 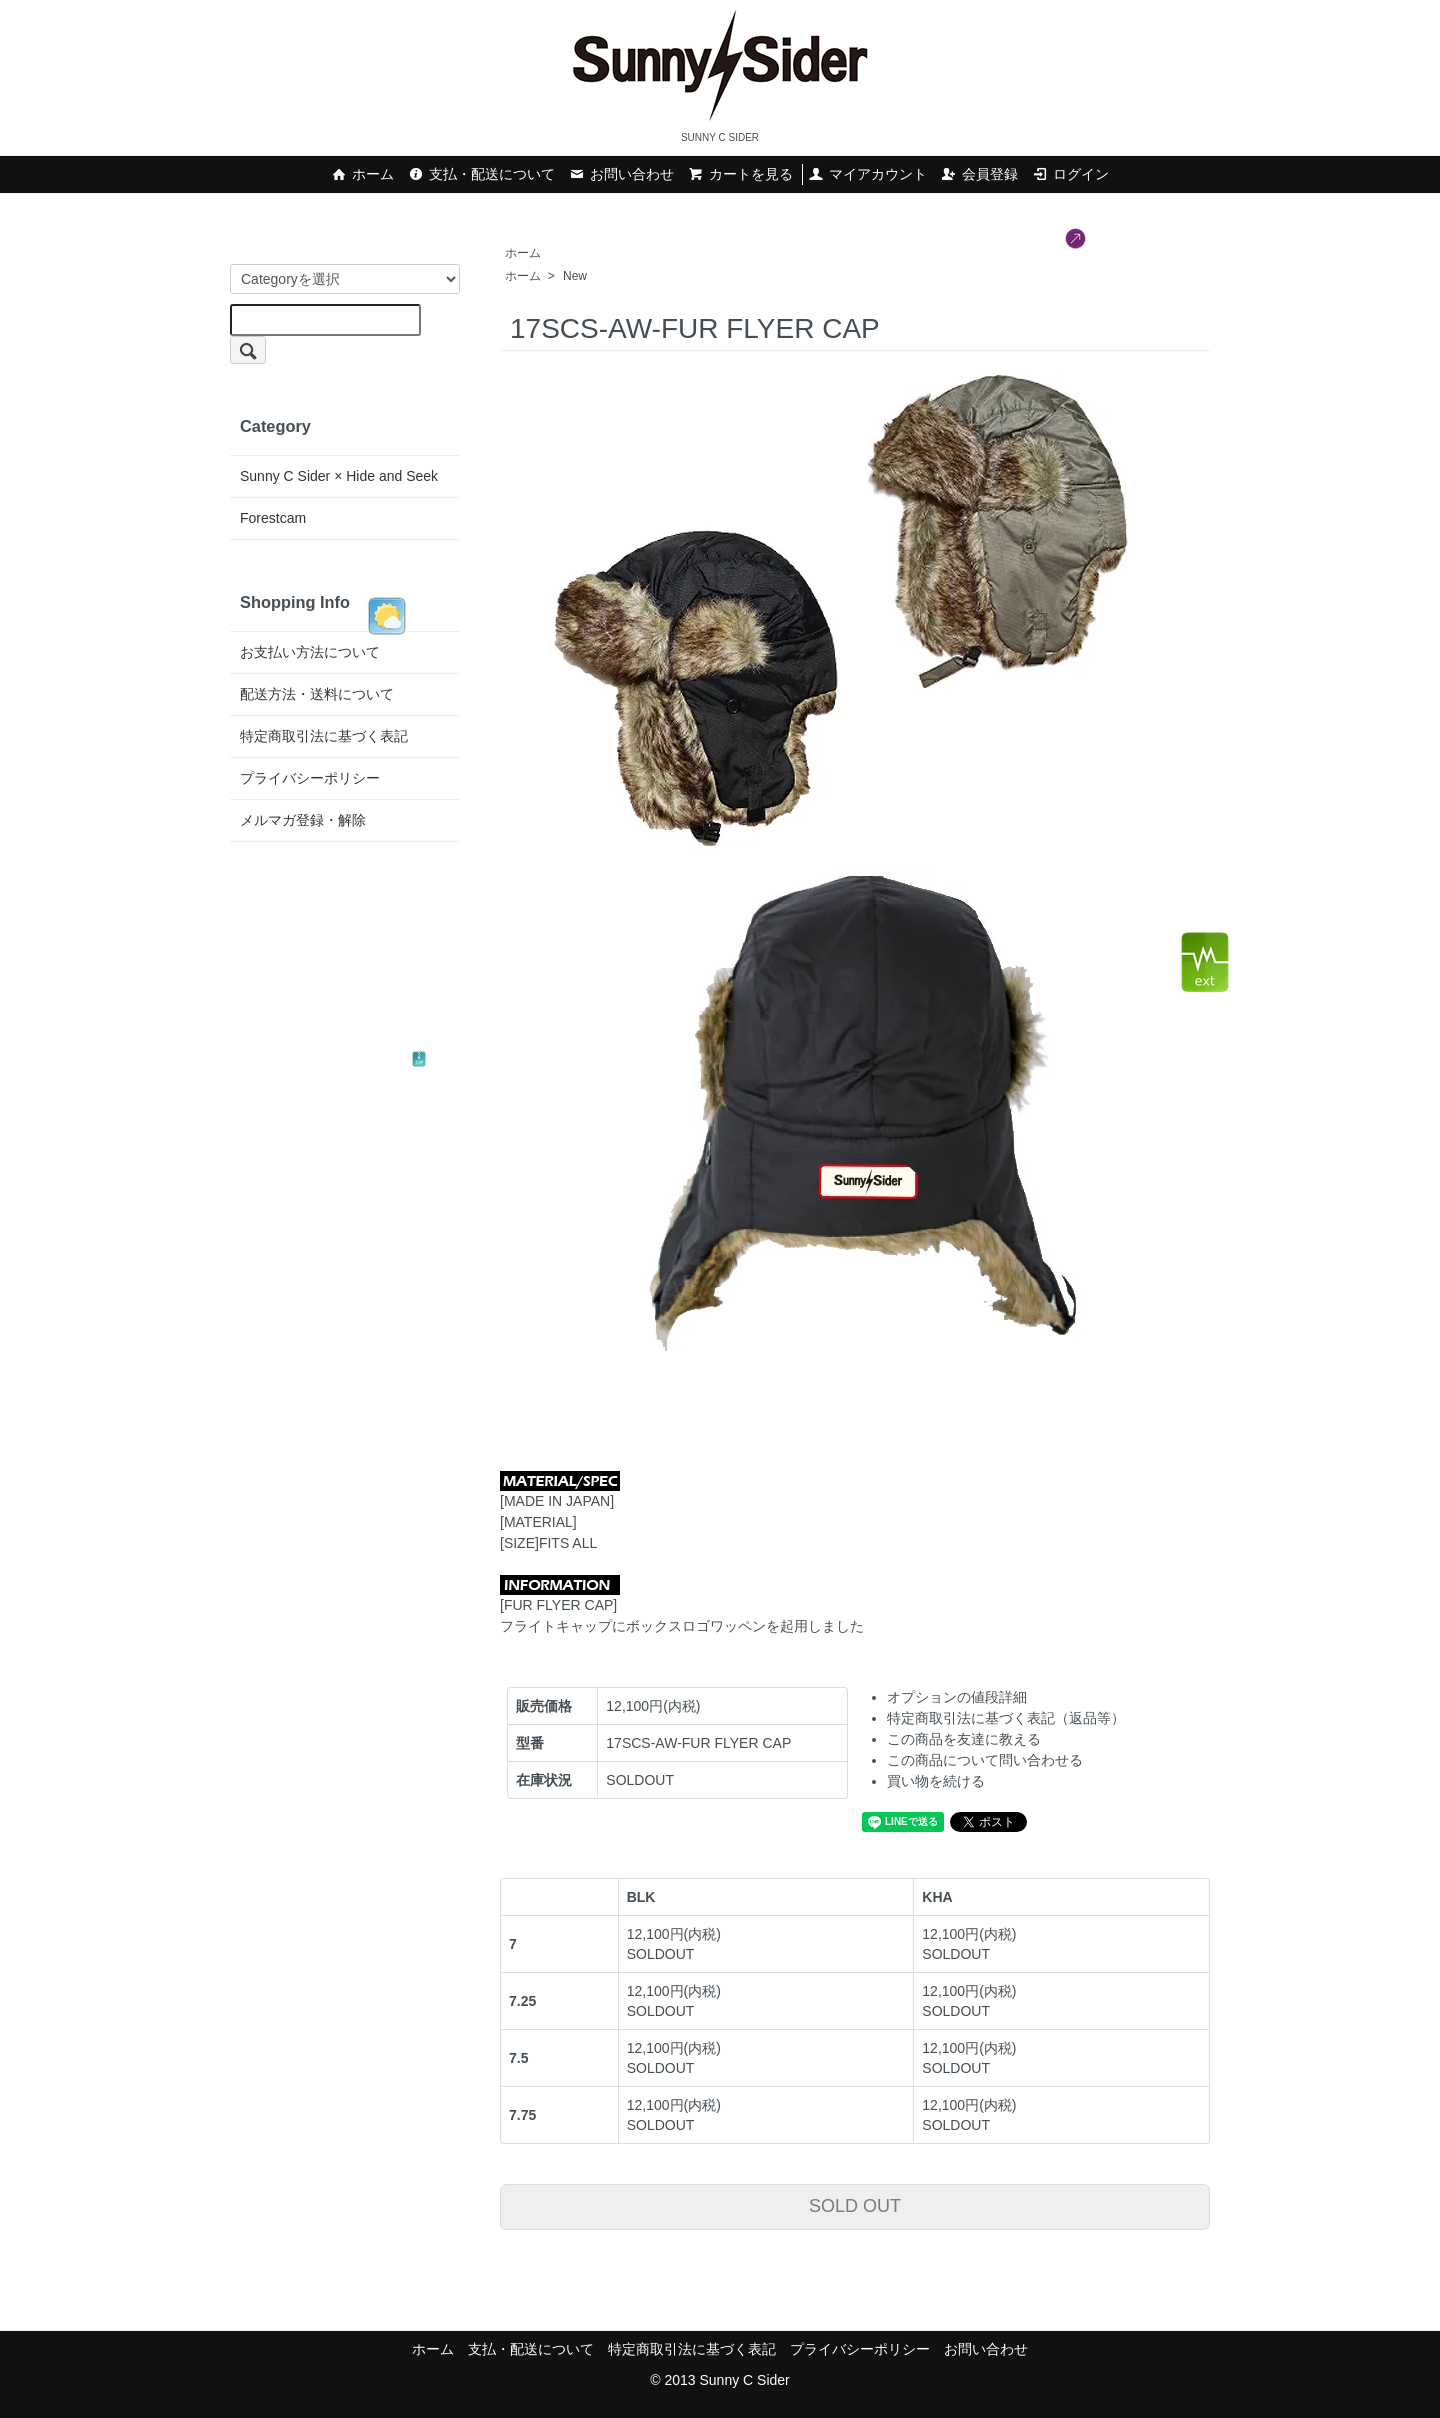 I want to click on virtualbox extension pack file, so click(x=1205, y=962).